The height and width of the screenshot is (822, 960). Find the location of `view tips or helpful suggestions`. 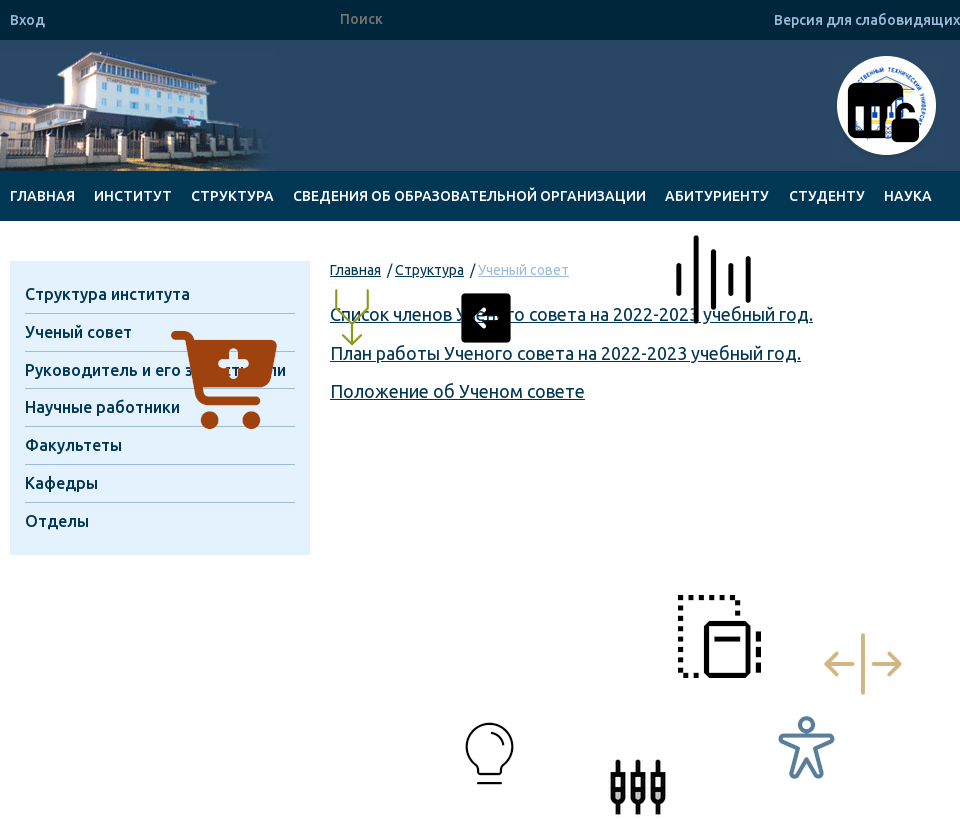

view tips or helpful suggestions is located at coordinates (489, 753).